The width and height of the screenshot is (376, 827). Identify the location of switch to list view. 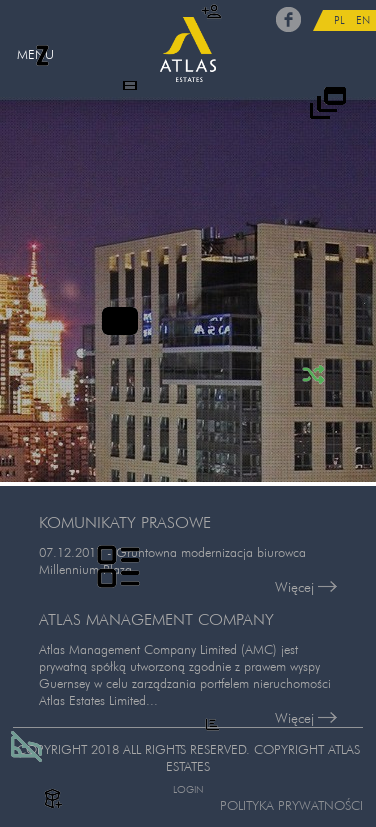
(118, 566).